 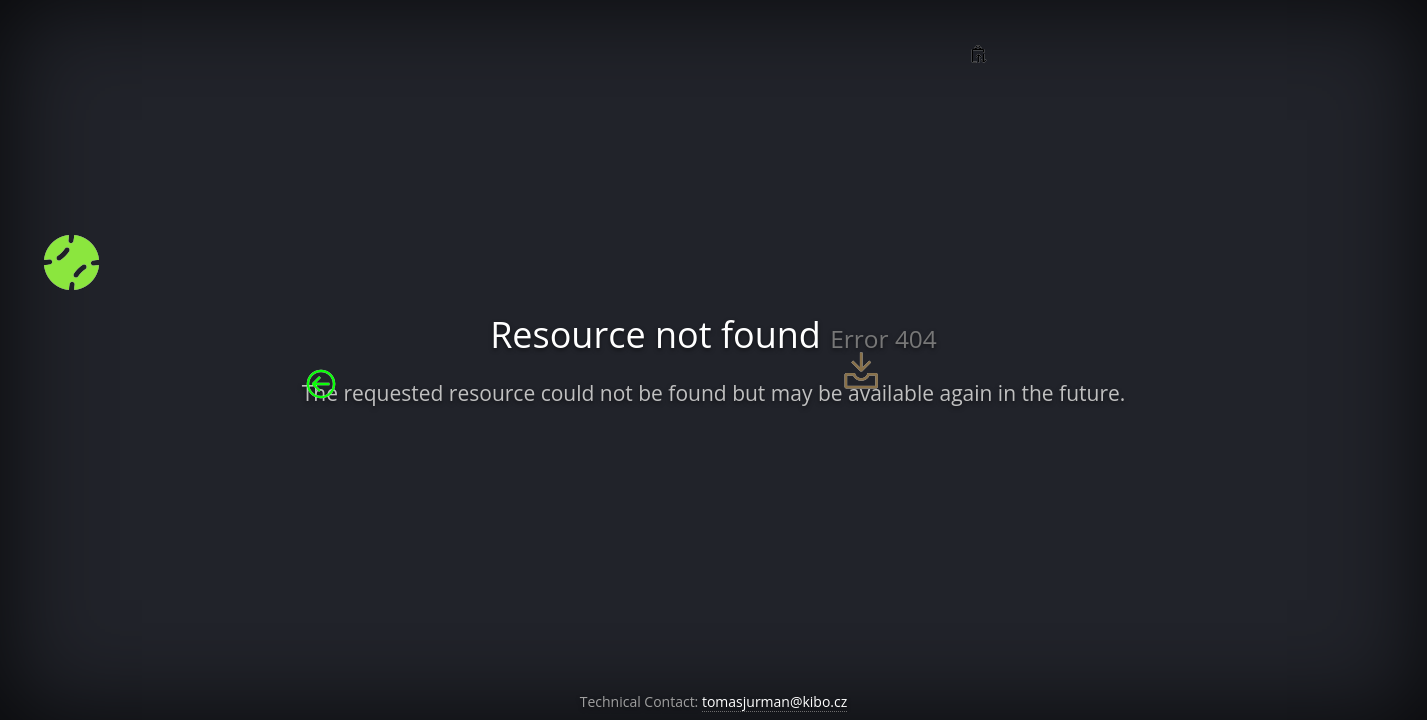 What do you see at coordinates (978, 54) in the screenshot?
I see `copy to clipboard` at bounding box center [978, 54].